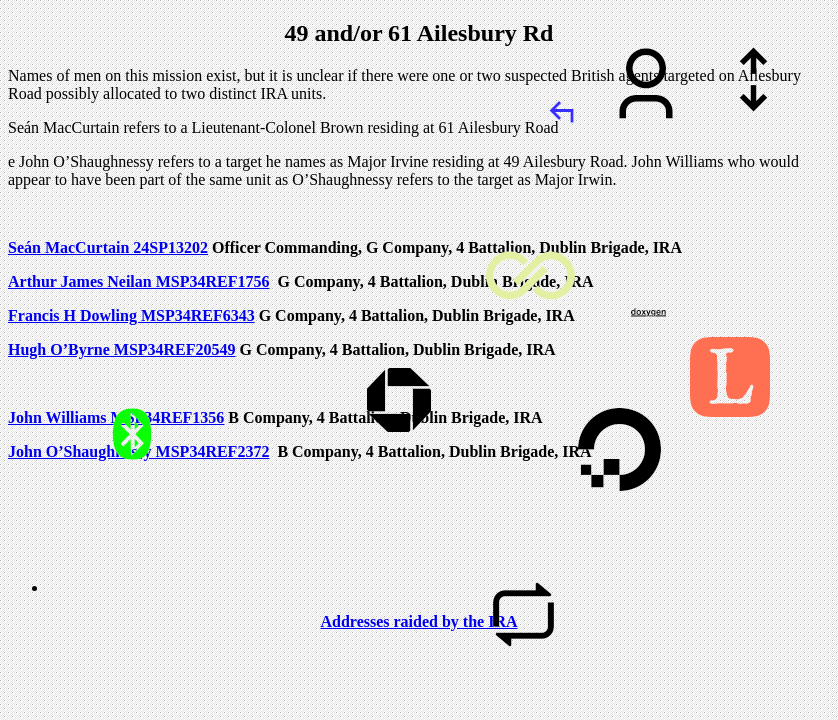  Describe the element at coordinates (132, 434) in the screenshot. I see `toggle bluetooth connectivity on or off` at that location.